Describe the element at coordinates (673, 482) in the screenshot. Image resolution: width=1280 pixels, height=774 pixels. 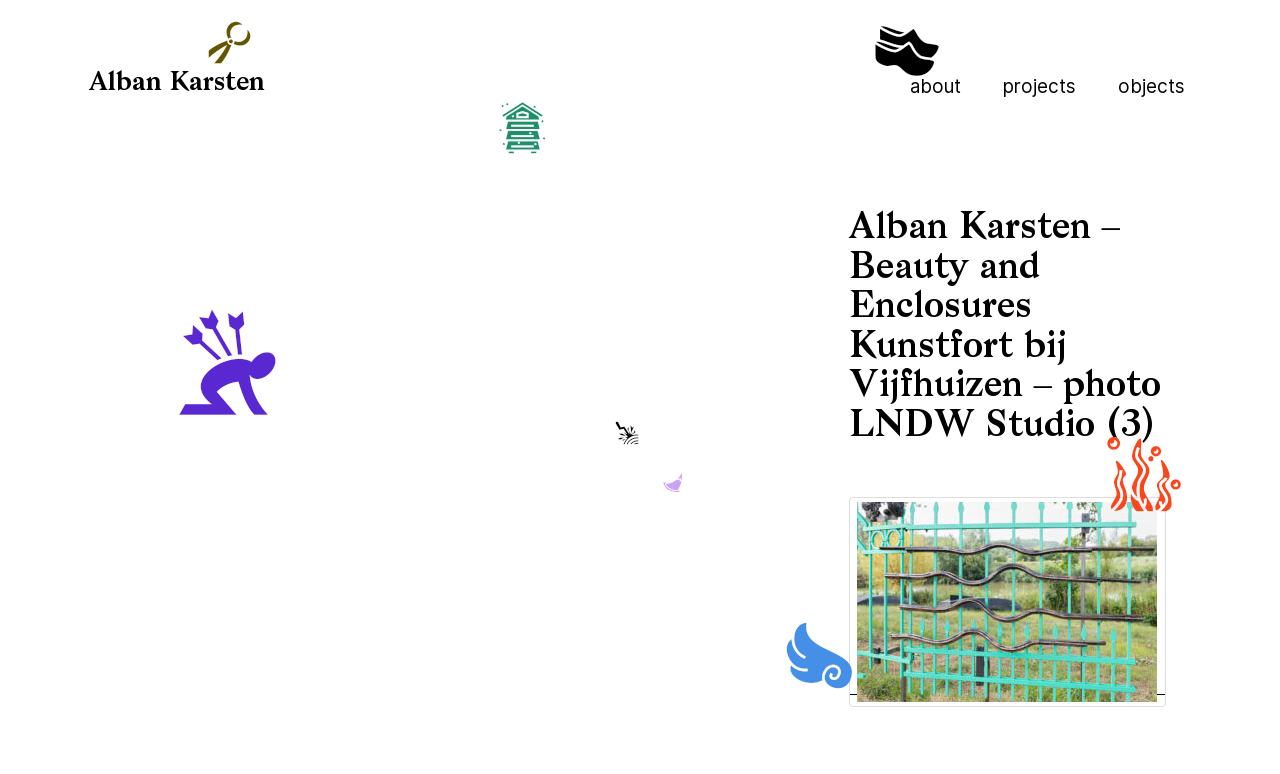
I see `sound an alert or announcement` at that location.